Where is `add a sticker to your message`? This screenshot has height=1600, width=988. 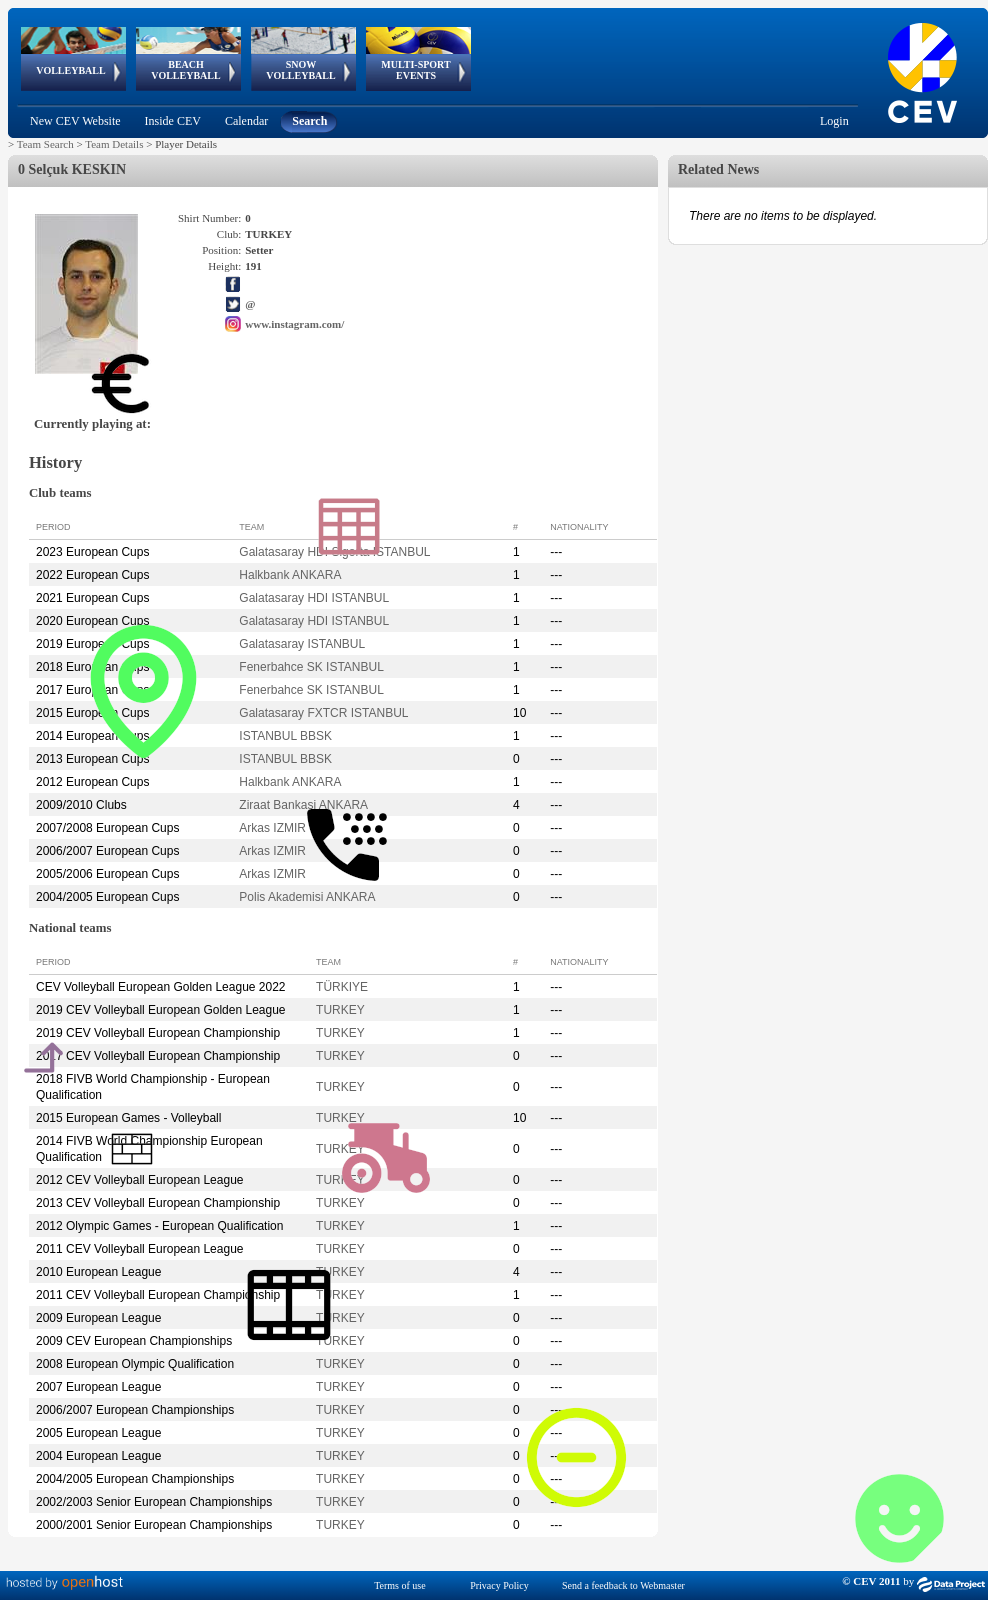
add a sticker to your message is located at coordinates (899, 1518).